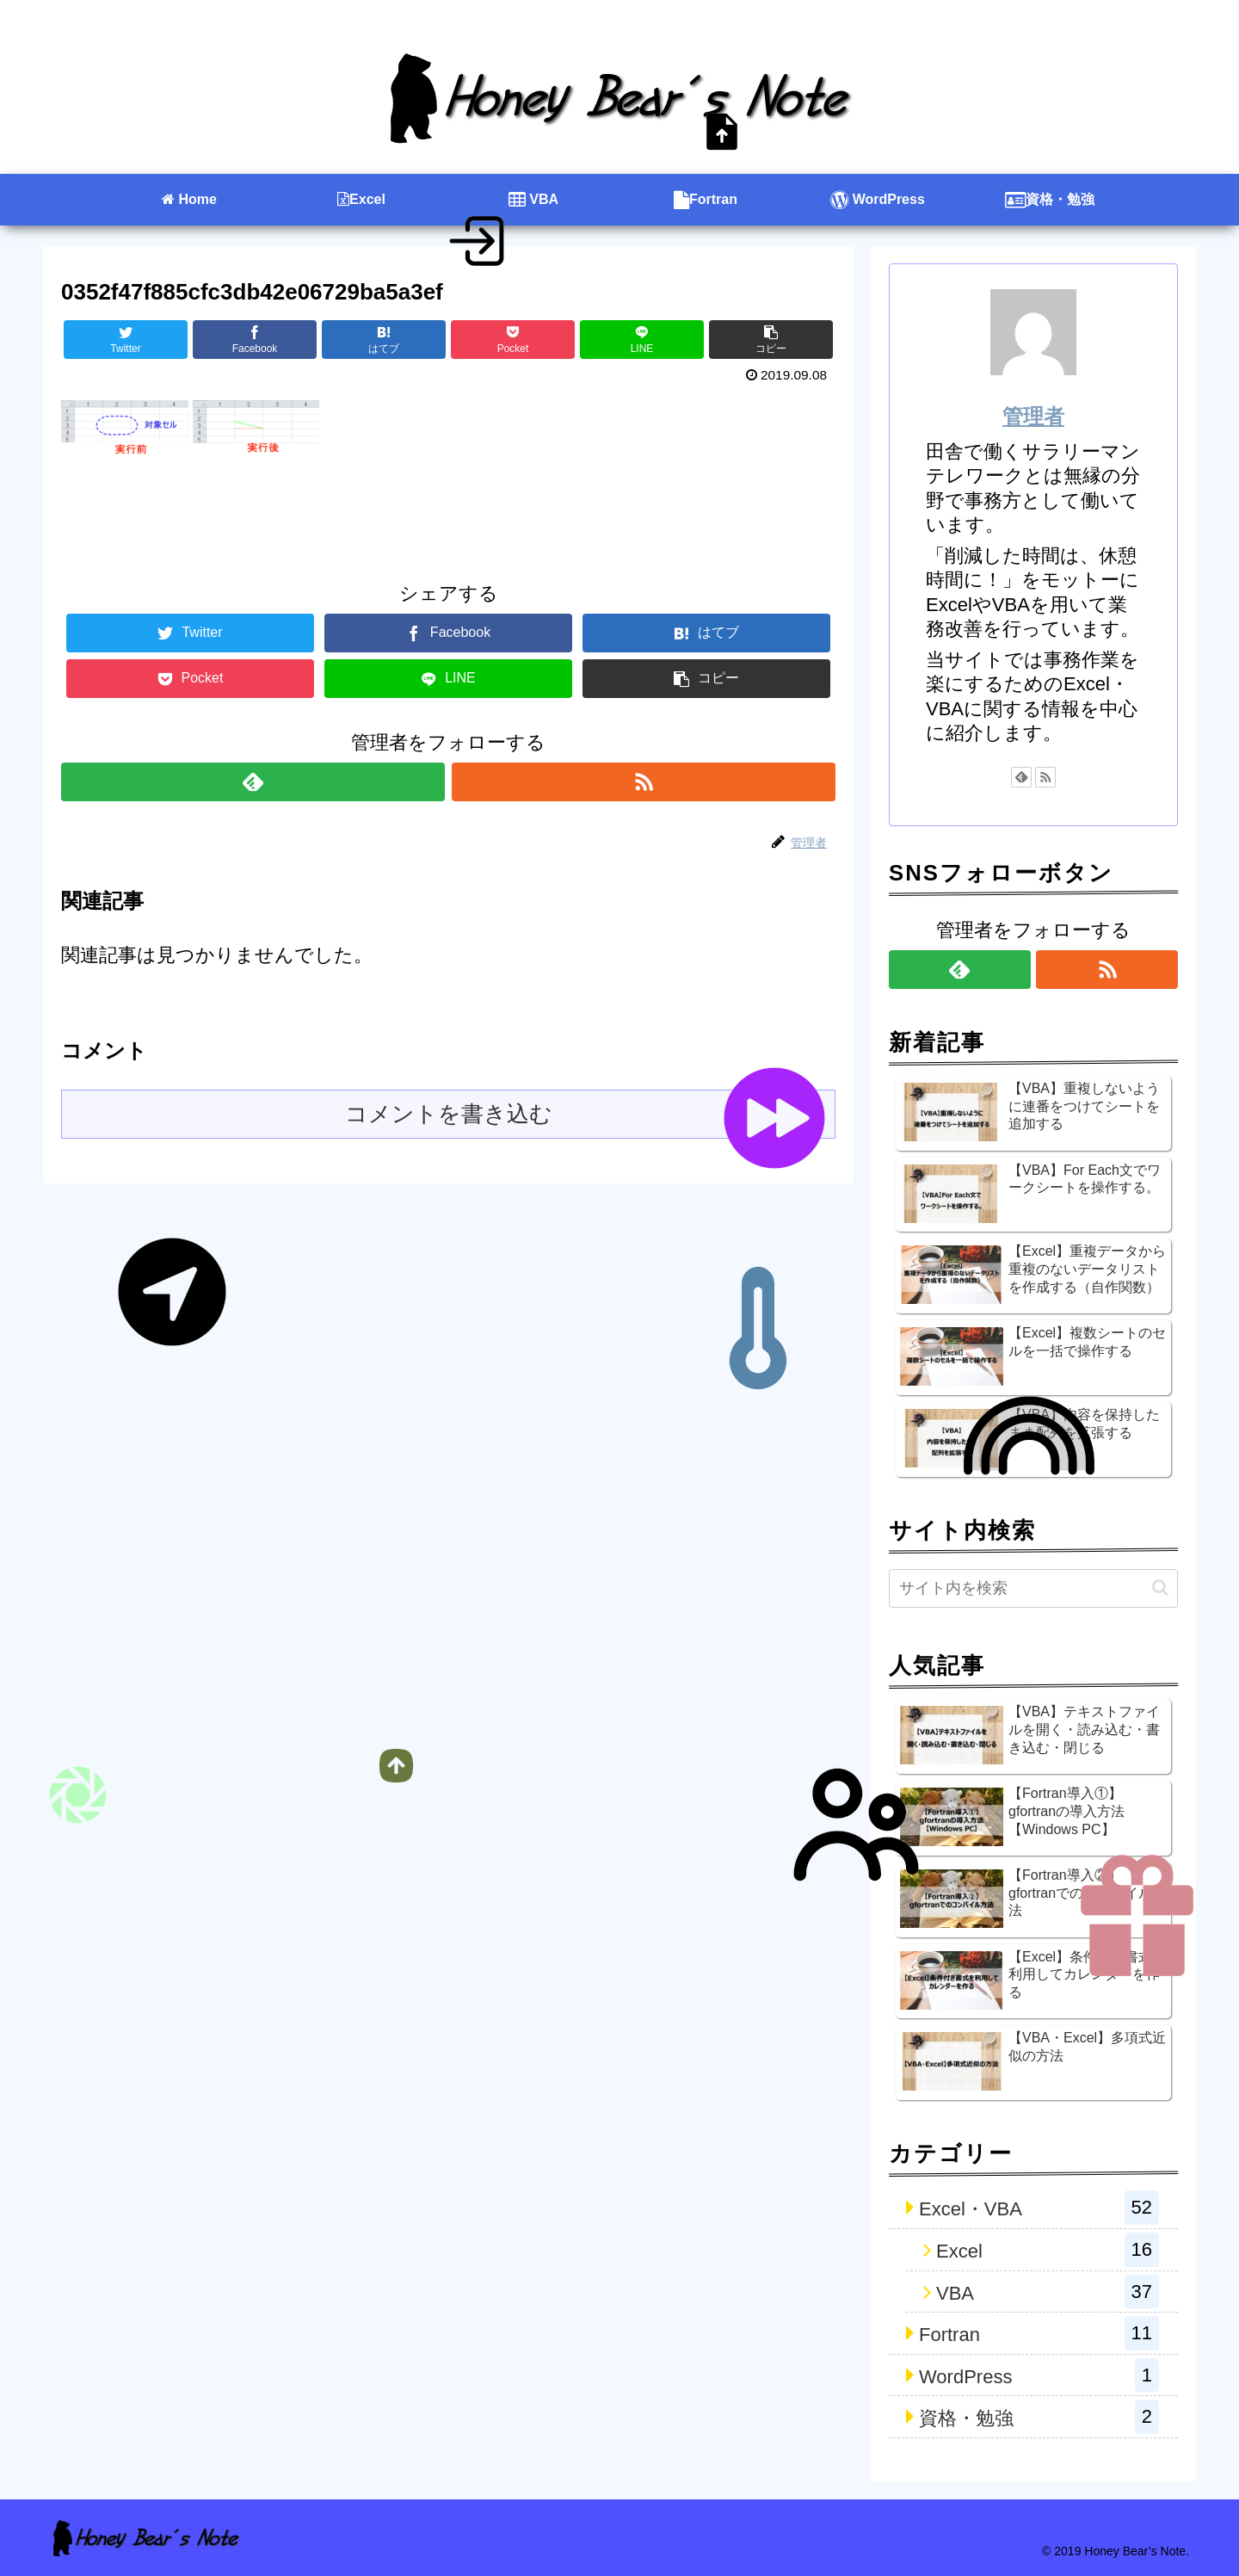  Describe the element at coordinates (172, 1292) in the screenshot. I see `tap to navigate to current location` at that location.